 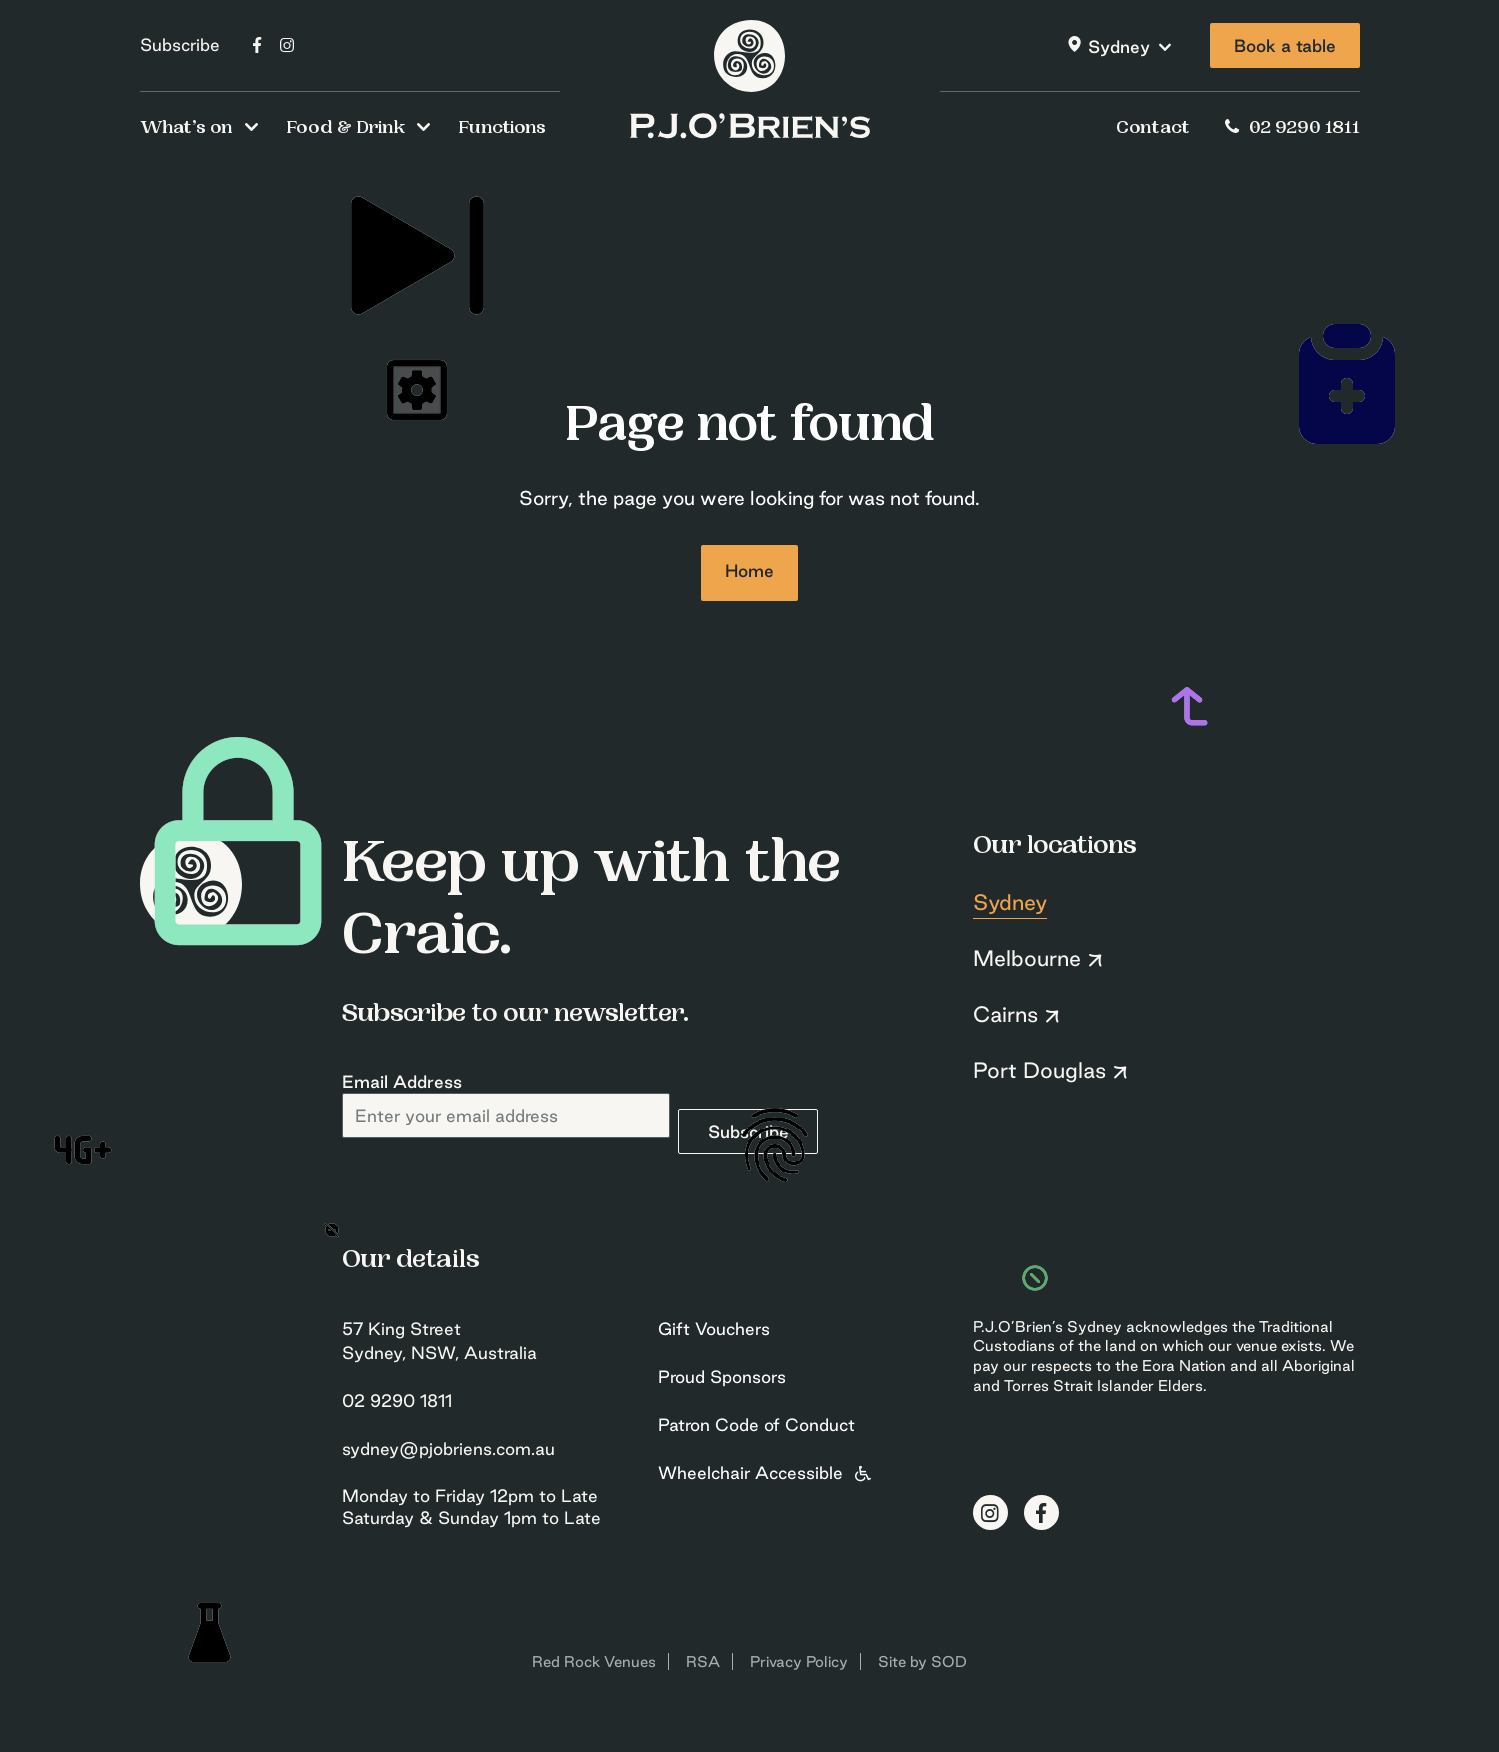 I want to click on indicates a forbidden or prohibited action, so click(x=1035, y=1278).